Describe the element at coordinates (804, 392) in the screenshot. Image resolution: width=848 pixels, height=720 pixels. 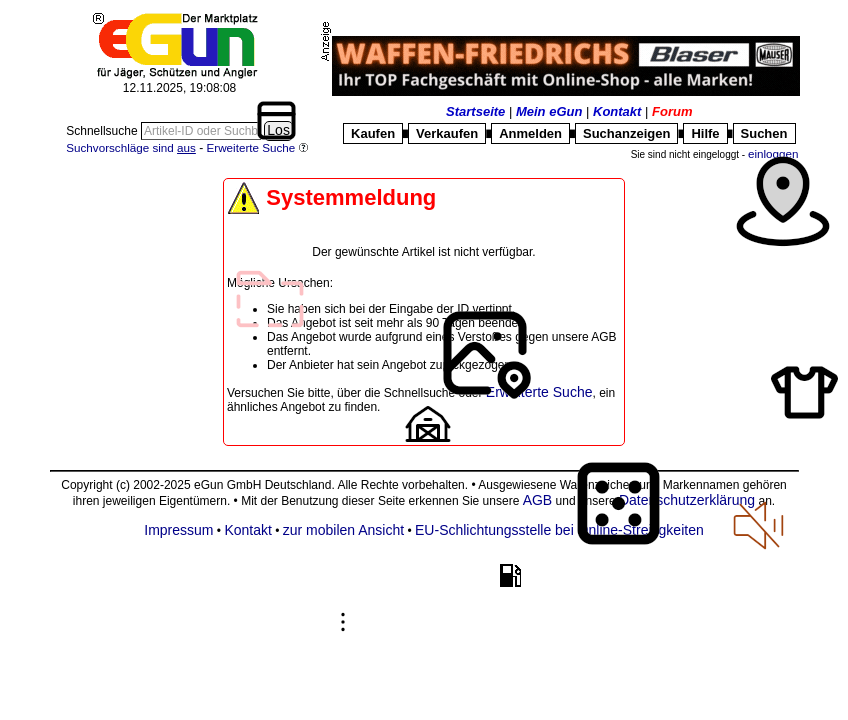
I see `browse clothing or apparel items` at that location.